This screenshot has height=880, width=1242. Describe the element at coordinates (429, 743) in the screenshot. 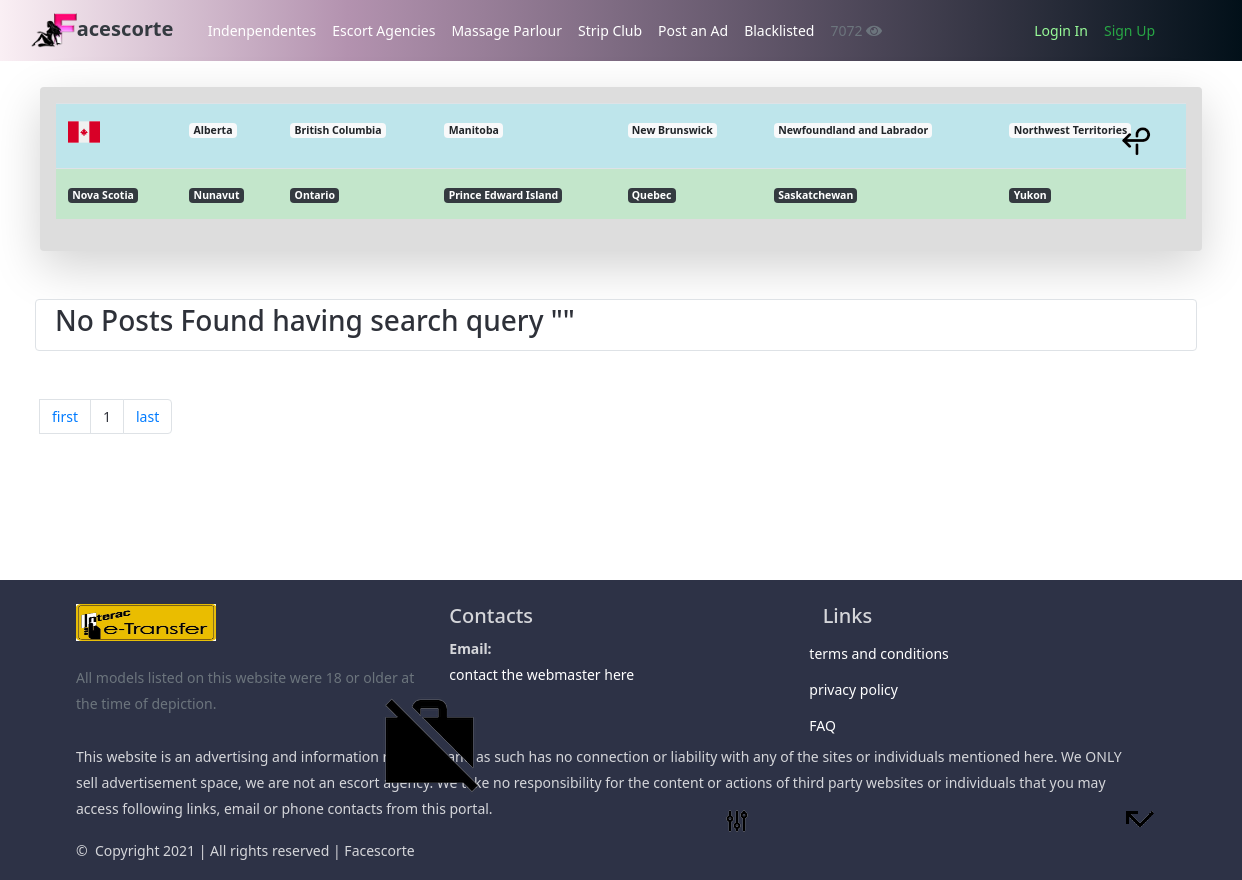

I see `indicates work mode is disabled` at that location.